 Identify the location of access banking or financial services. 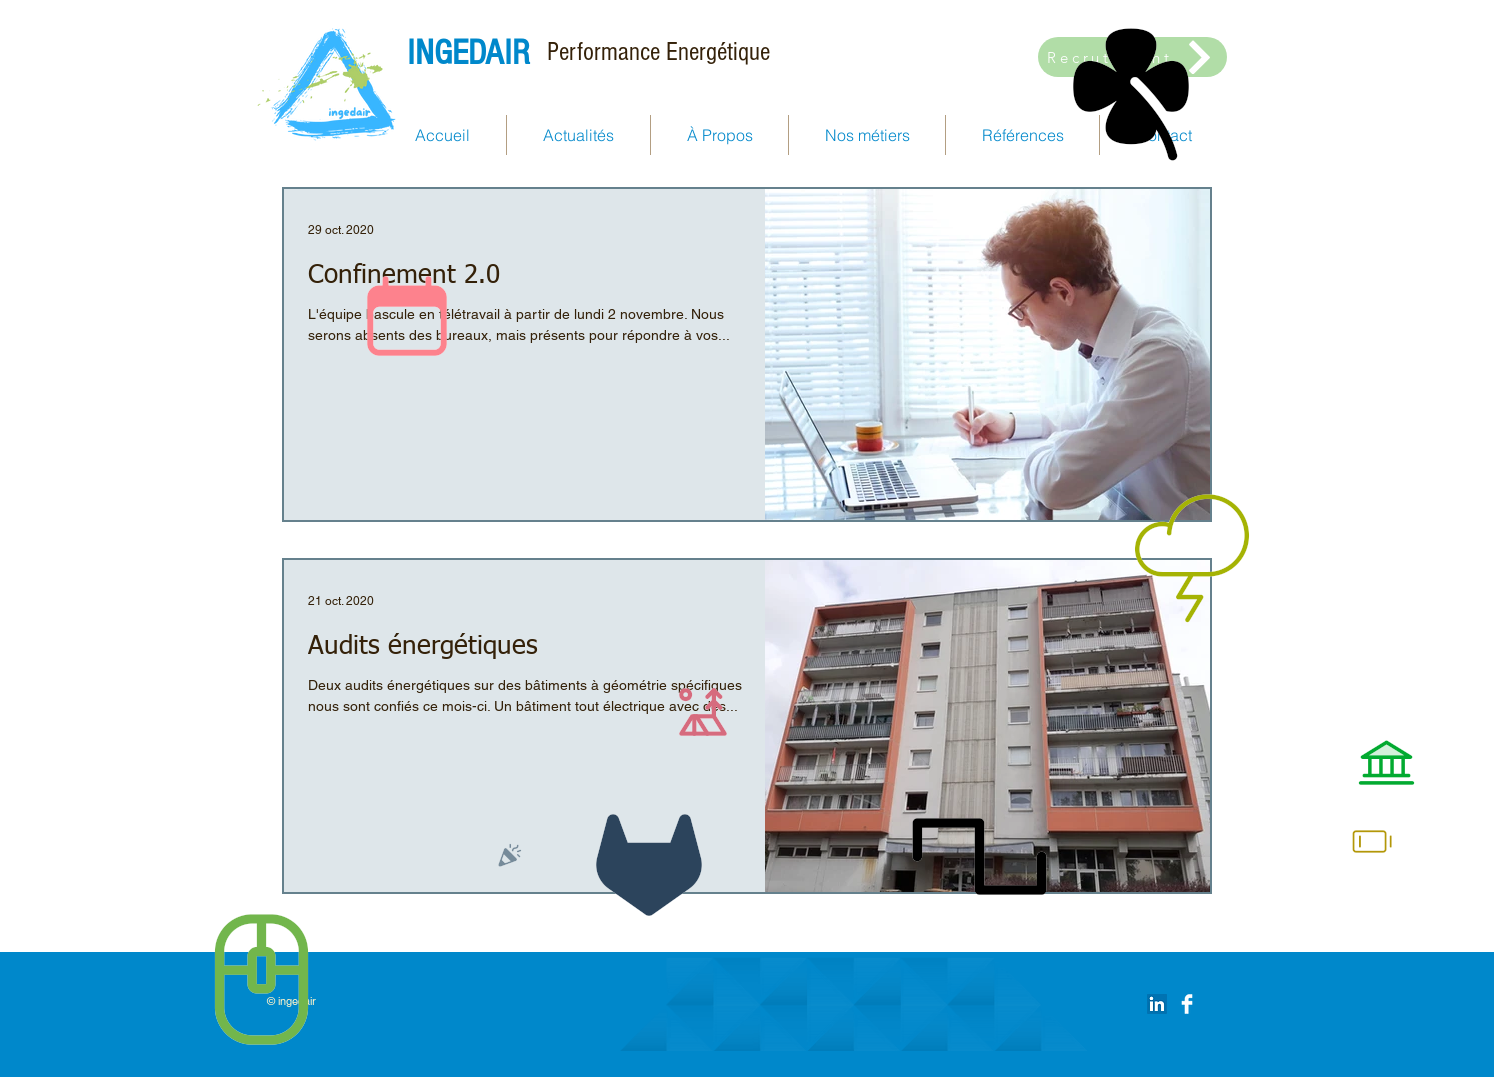
(1386, 764).